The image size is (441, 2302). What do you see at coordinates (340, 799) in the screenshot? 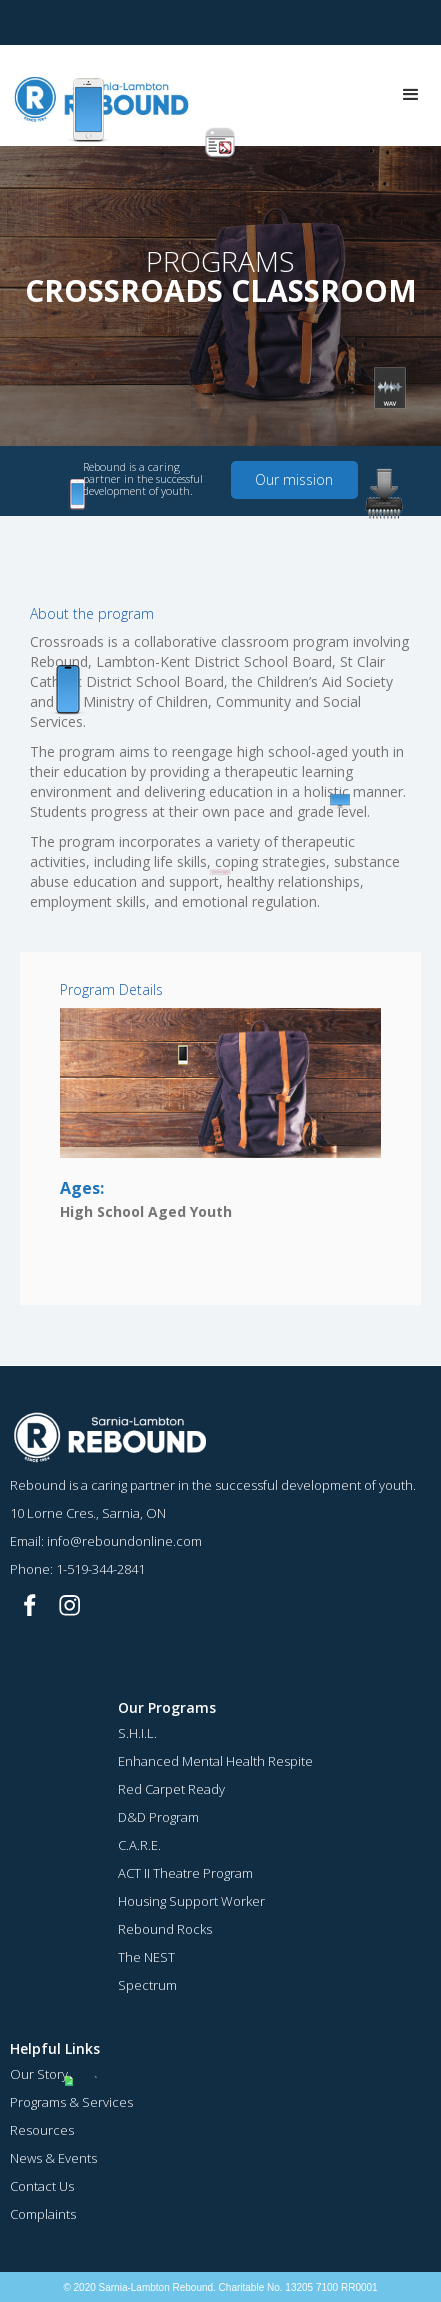
I see `apple pro display xdr monitor` at bounding box center [340, 799].